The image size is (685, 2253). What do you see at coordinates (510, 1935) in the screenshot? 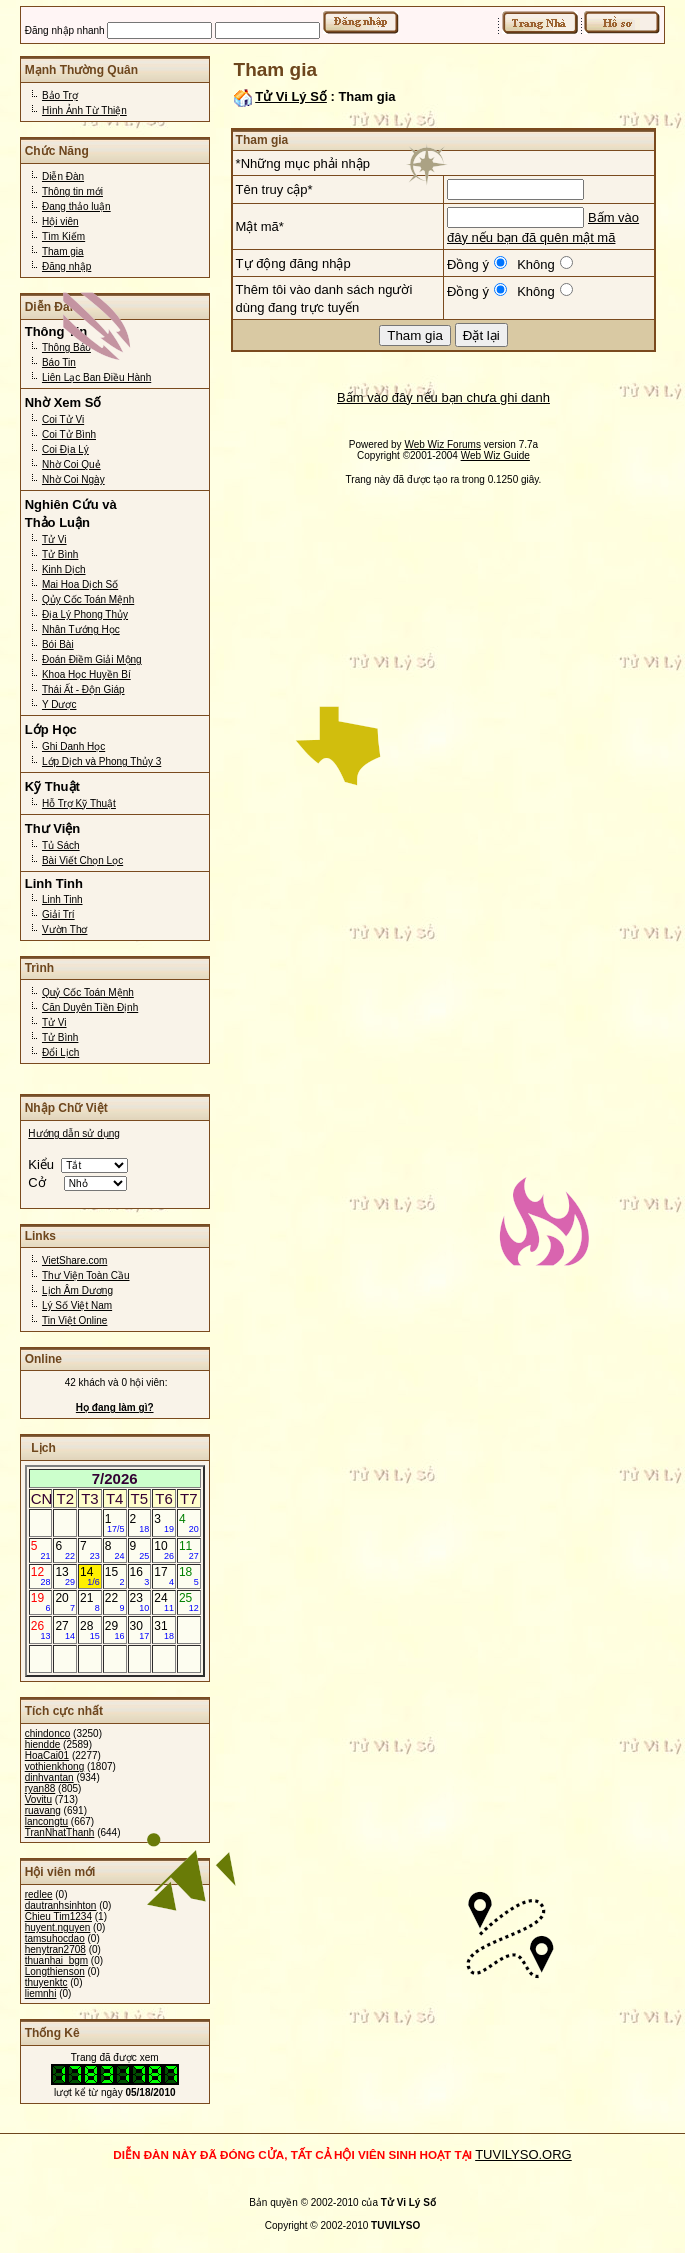
I see `view route distance between two points` at bounding box center [510, 1935].